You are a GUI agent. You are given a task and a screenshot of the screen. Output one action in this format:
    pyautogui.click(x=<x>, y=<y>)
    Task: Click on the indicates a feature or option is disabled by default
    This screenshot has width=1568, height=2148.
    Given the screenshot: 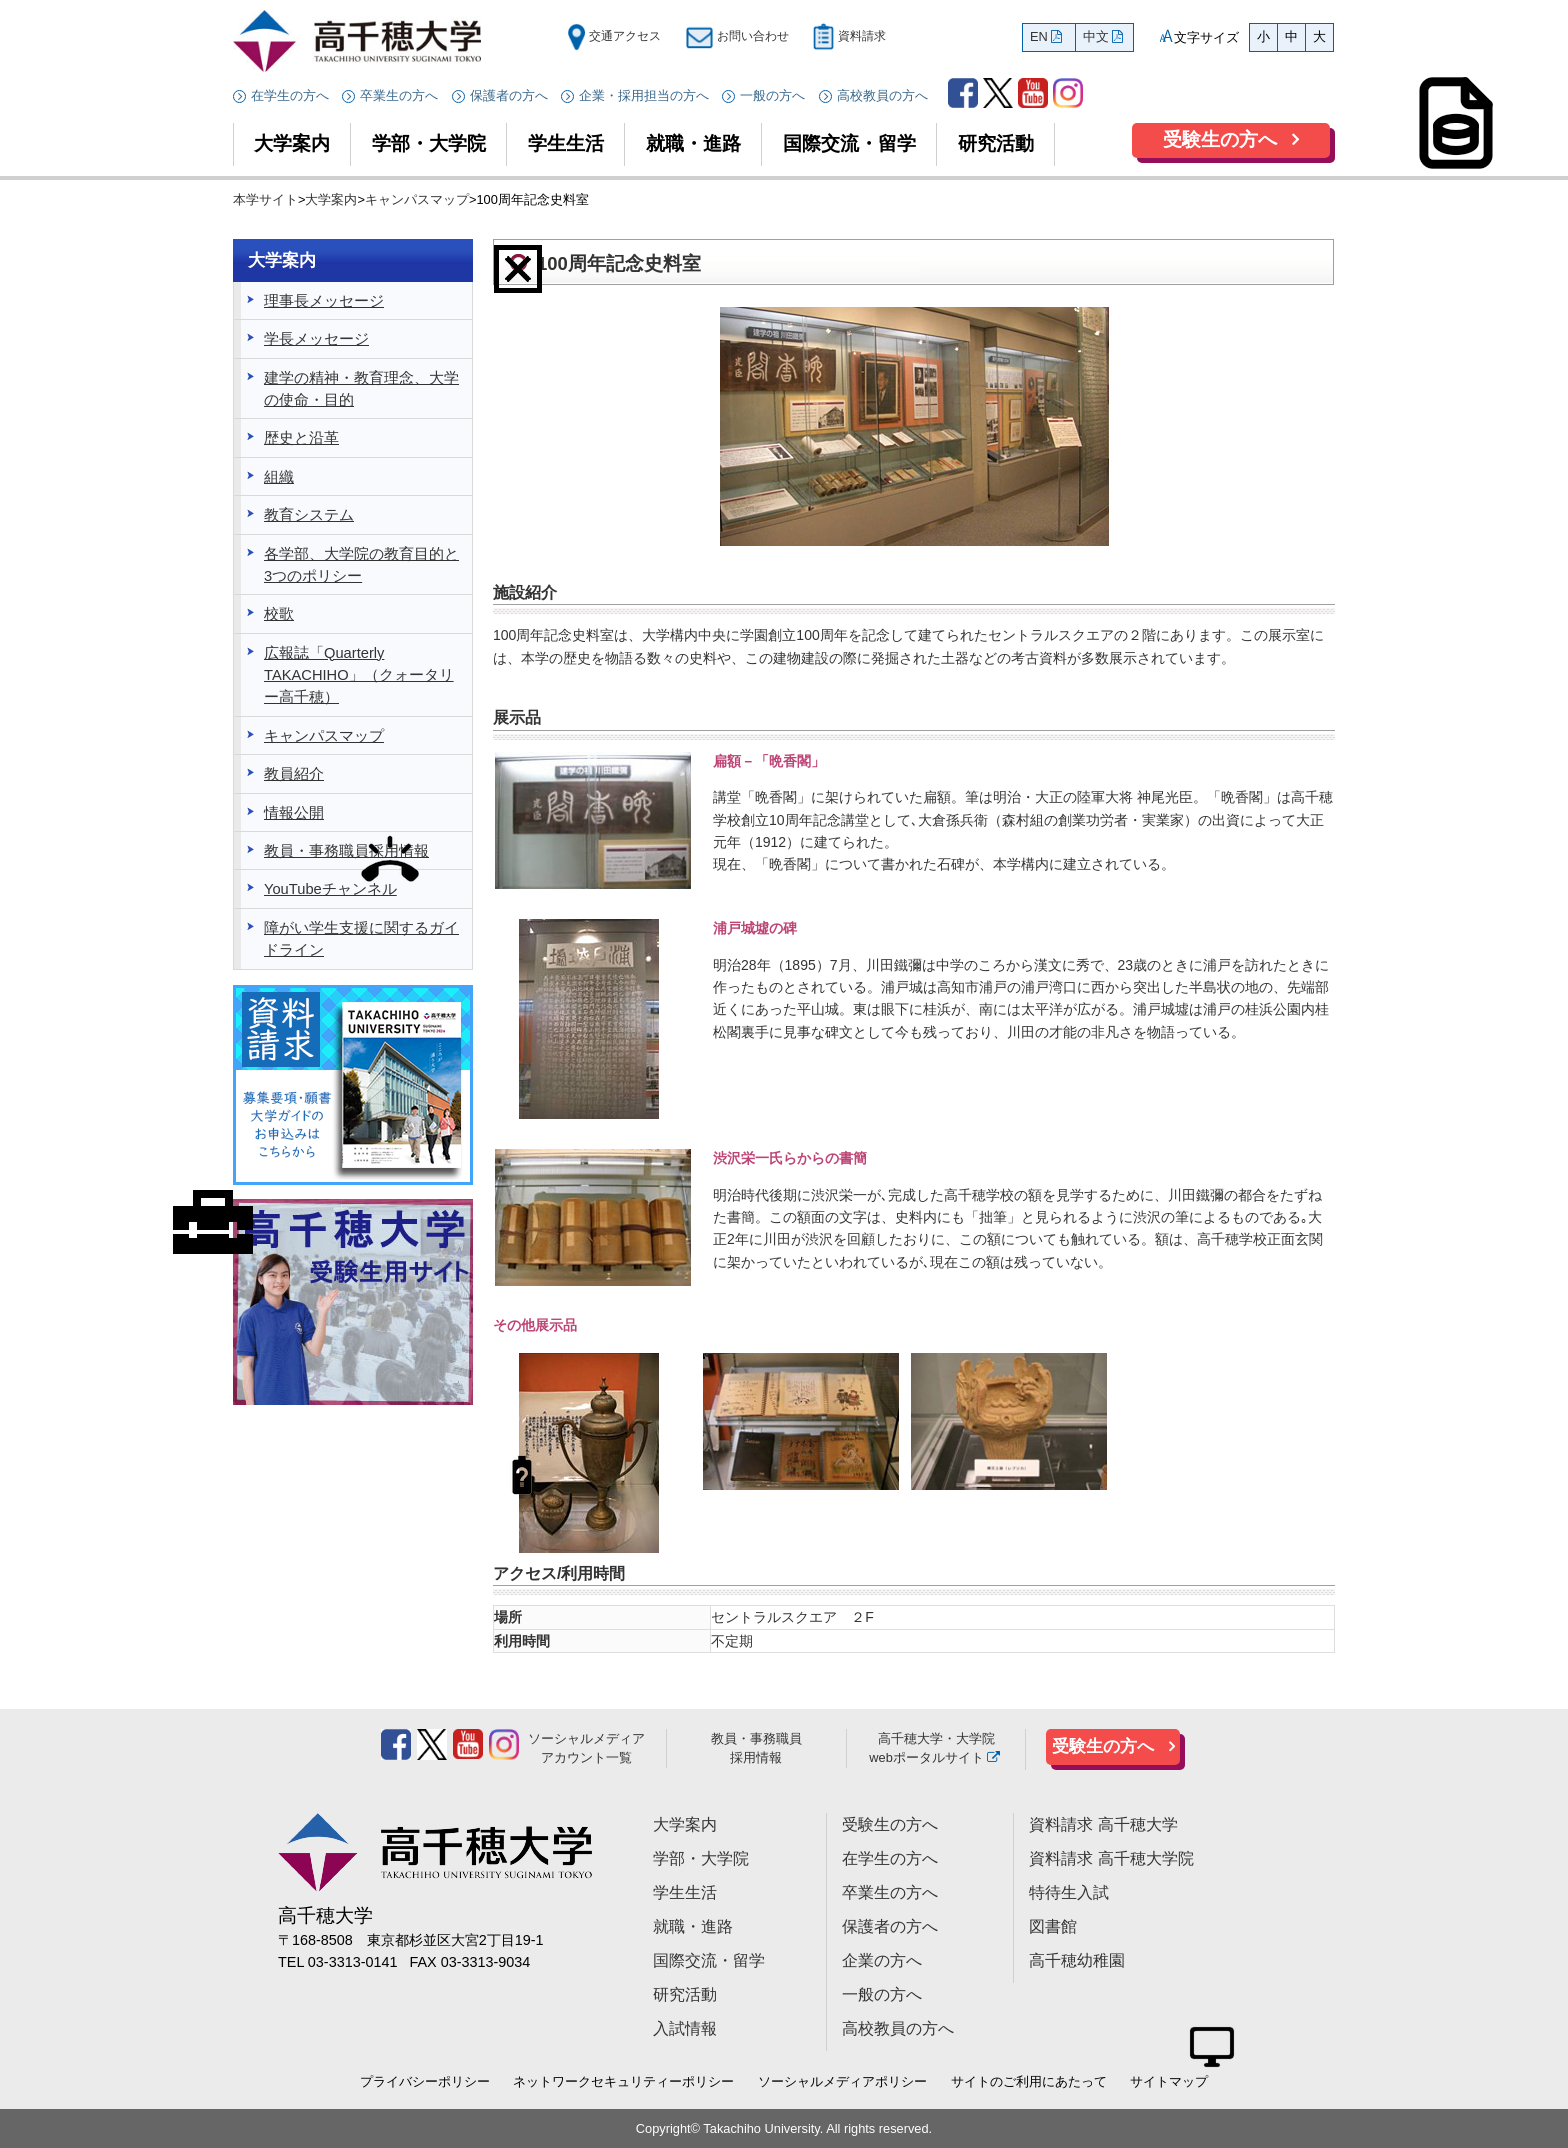 What is the action you would take?
    pyautogui.click(x=518, y=269)
    